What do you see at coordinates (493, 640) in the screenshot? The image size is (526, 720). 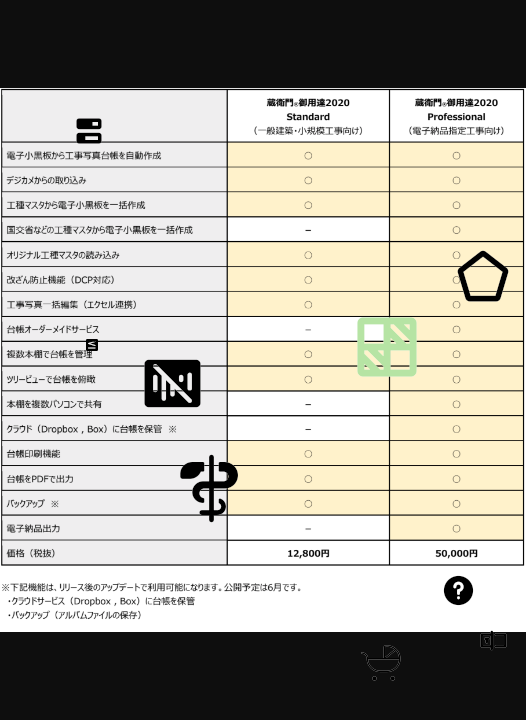 I see `enter or edit text in a form field` at bounding box center [493, 640].